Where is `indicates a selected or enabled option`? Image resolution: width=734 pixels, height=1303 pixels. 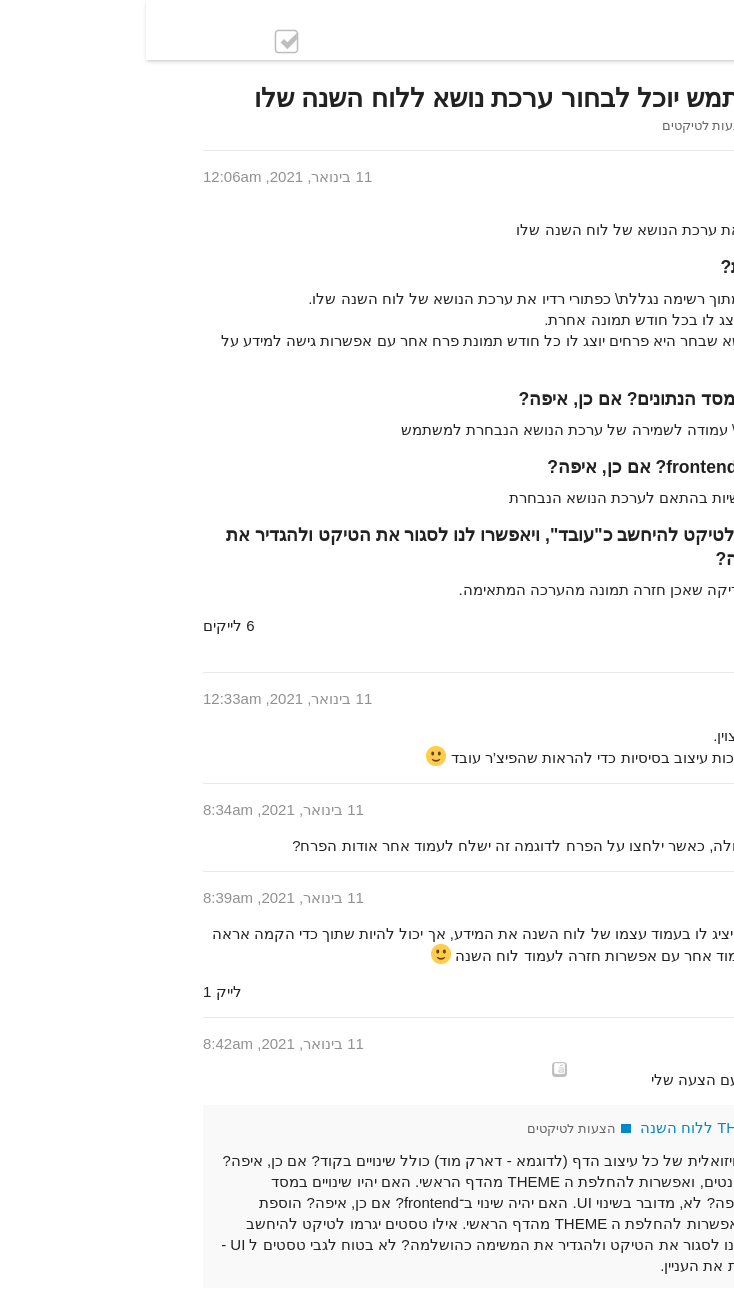 indicates a selected or enabled option is located at coordinates (286, 41).